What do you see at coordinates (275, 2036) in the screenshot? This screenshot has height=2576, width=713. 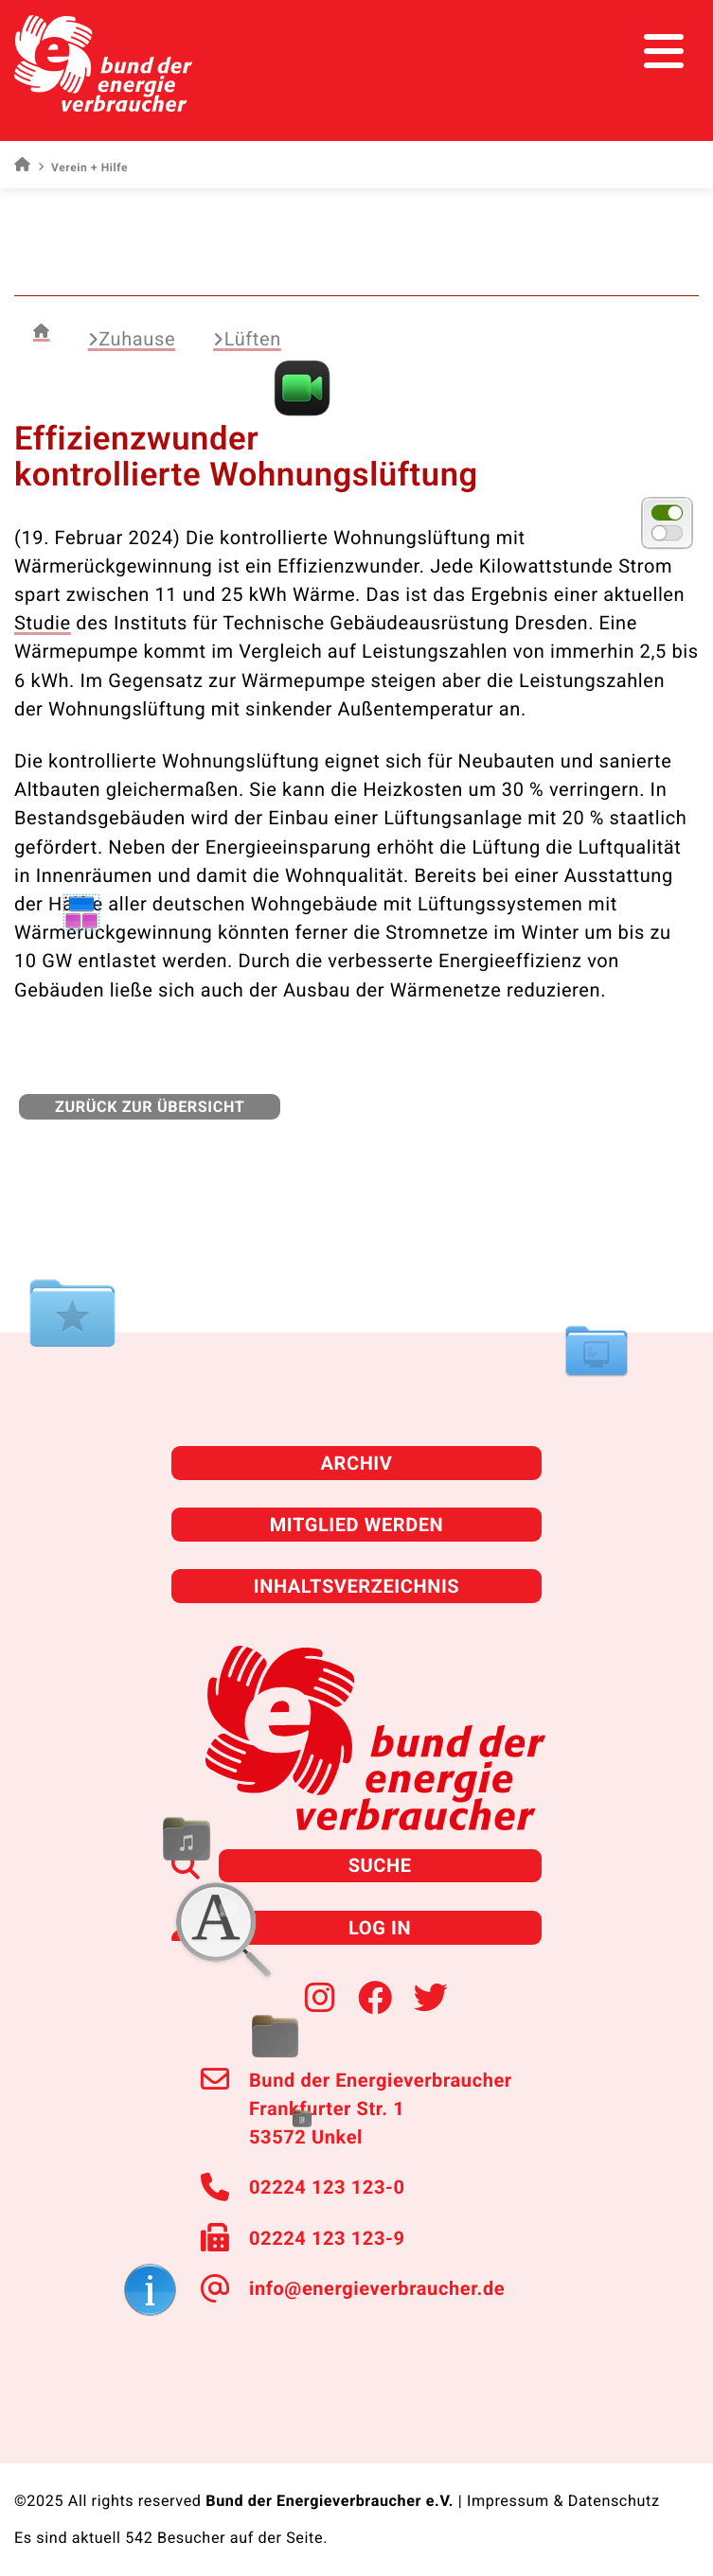 I see `open a folder to view its contents` at bounding box center [275, 2036].